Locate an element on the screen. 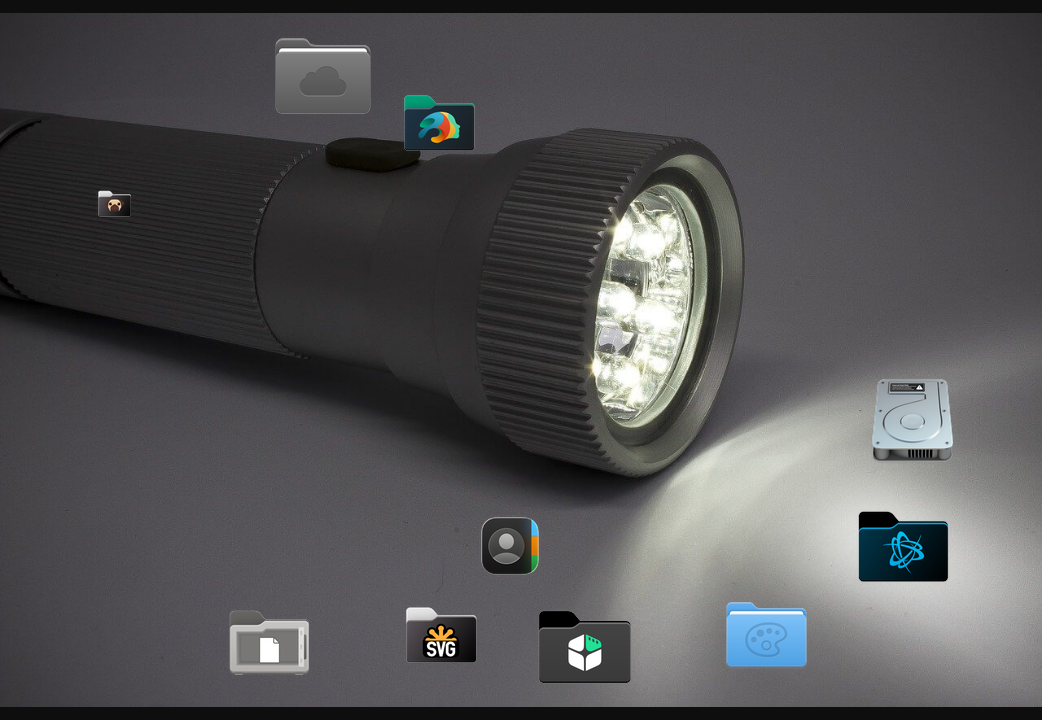 The width and height of the screenshot is (1042, 720). open folder containing svg files is located at coordinates (441, 637).